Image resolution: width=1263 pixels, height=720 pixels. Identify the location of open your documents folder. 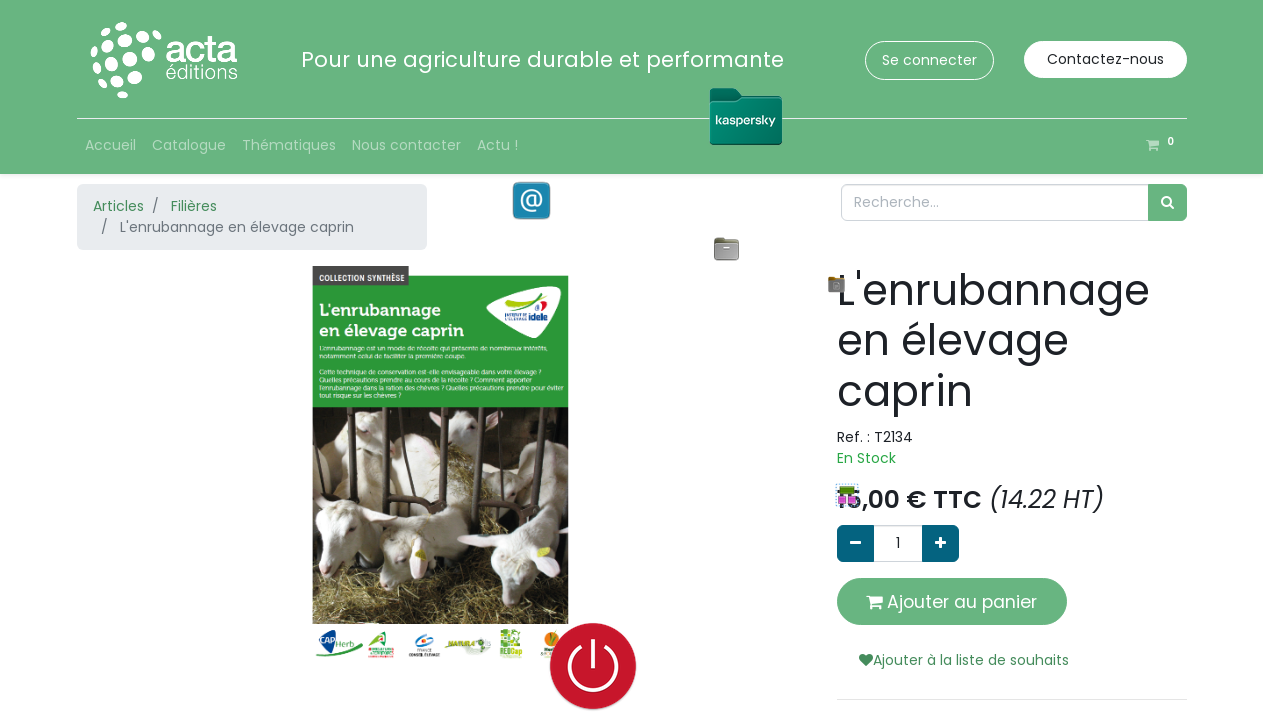
(836, 284).